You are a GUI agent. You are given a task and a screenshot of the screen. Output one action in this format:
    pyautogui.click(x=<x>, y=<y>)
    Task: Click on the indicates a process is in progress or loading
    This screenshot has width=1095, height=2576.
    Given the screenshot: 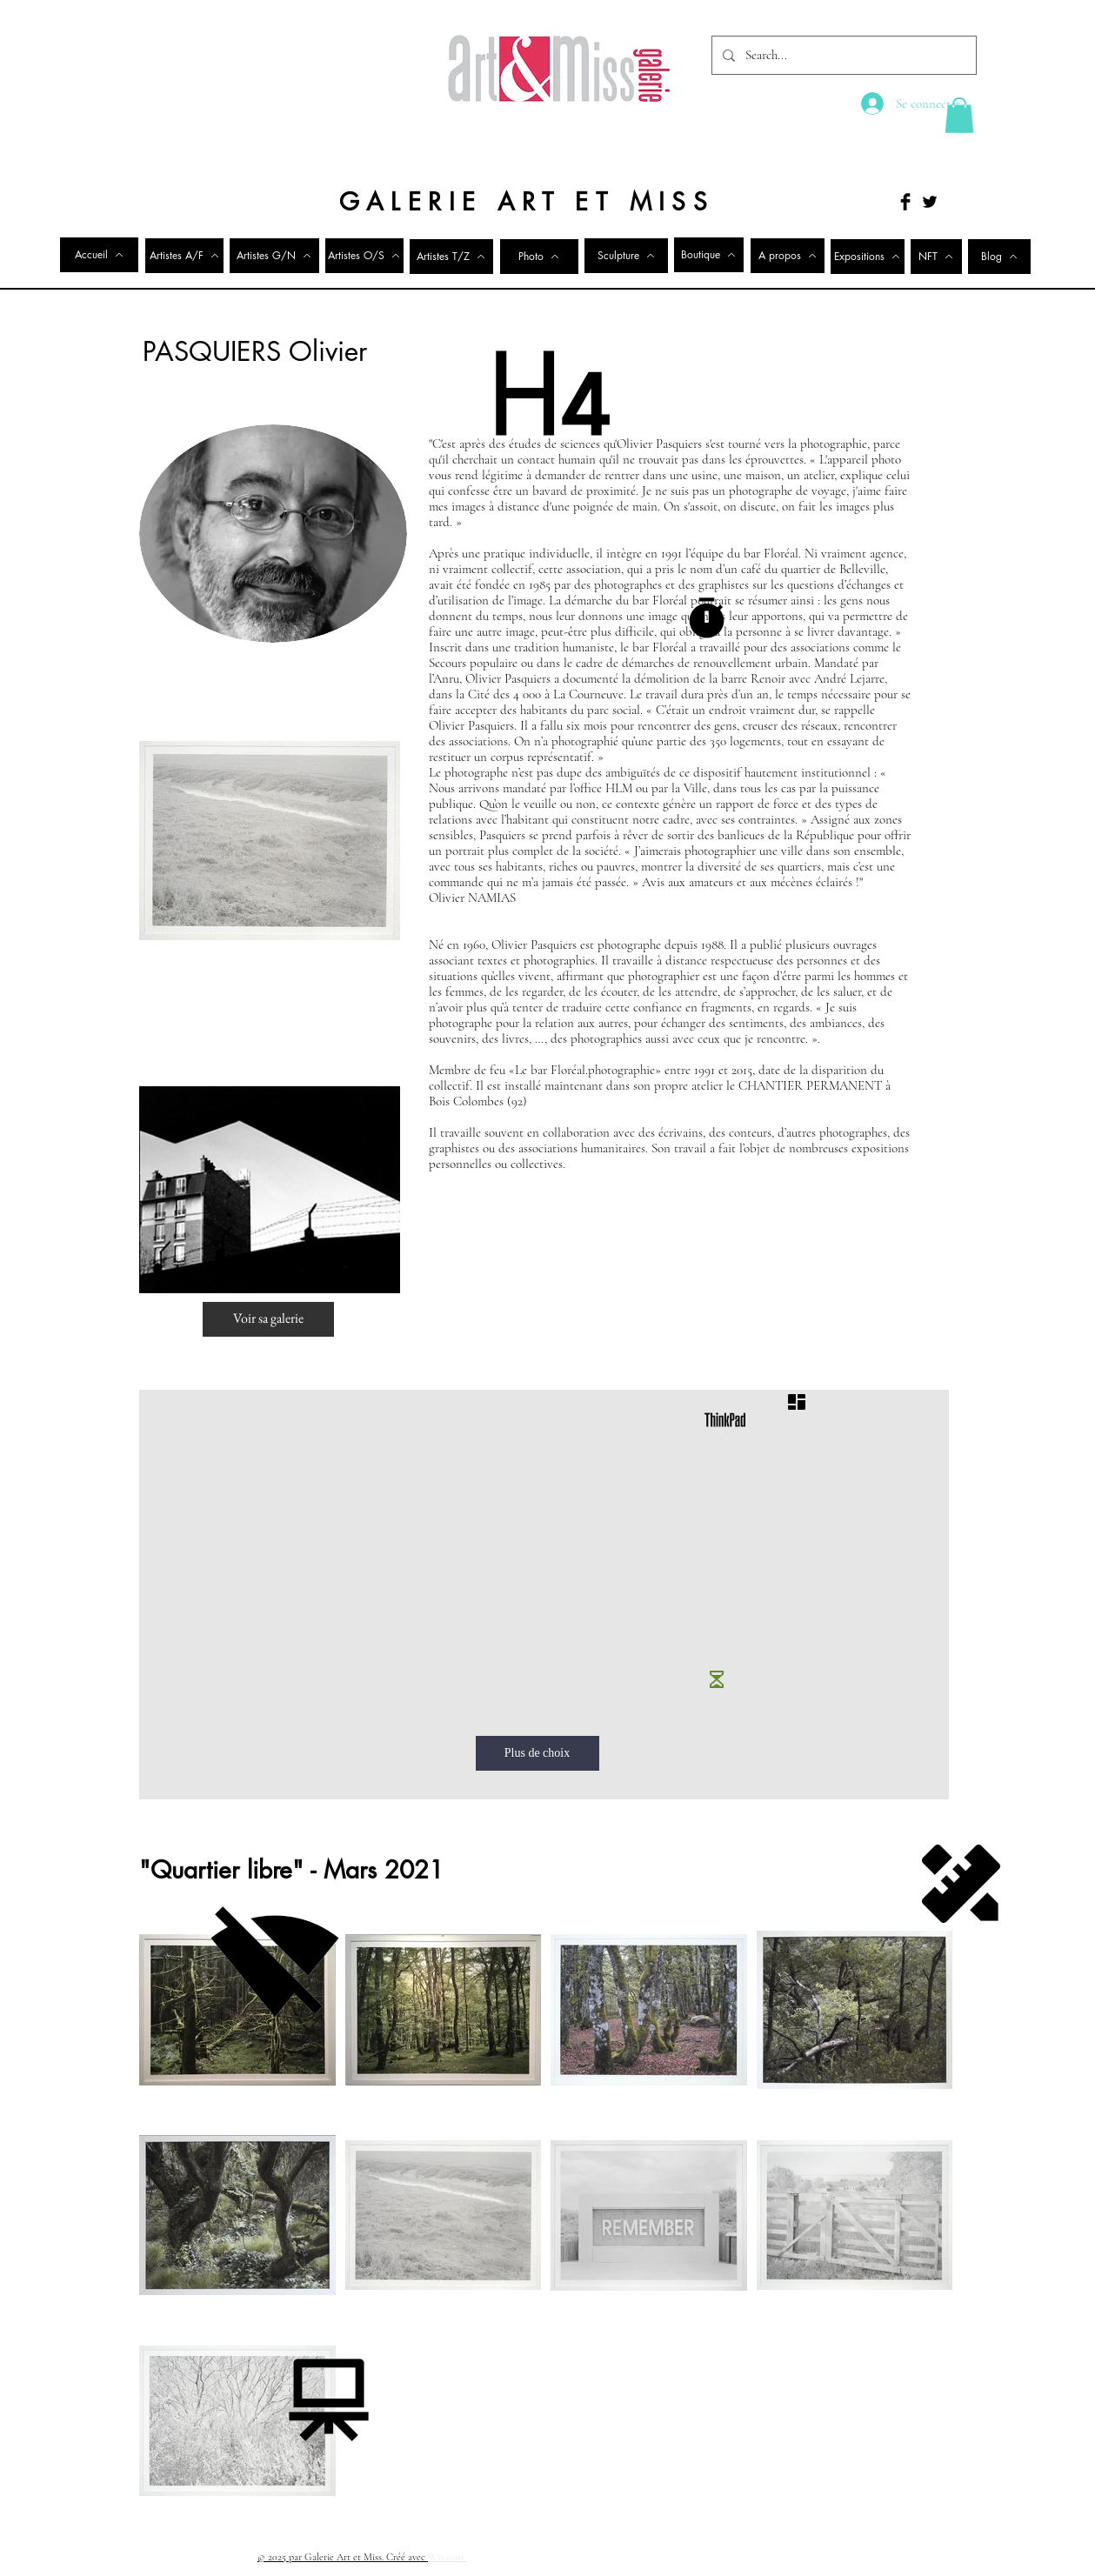 What is the action you would take?
    pyautogui.click(x=717, y=1679)
    